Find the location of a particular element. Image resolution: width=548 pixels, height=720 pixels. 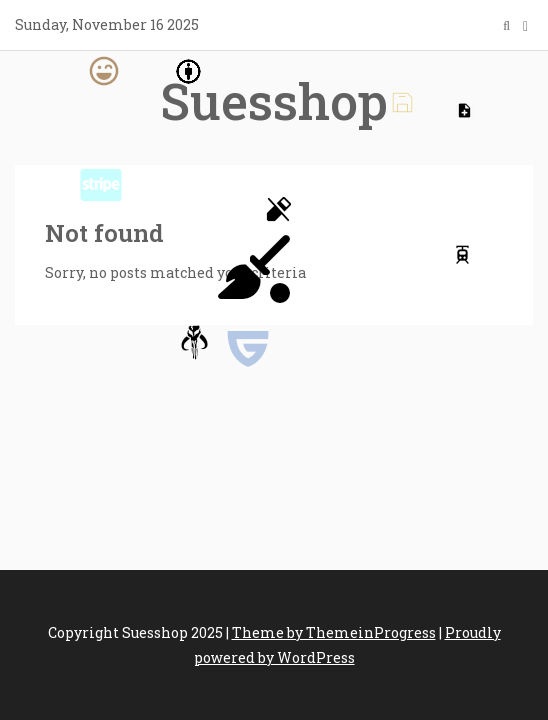

add a playful reaction to a message is located at coordinates (104, 71).